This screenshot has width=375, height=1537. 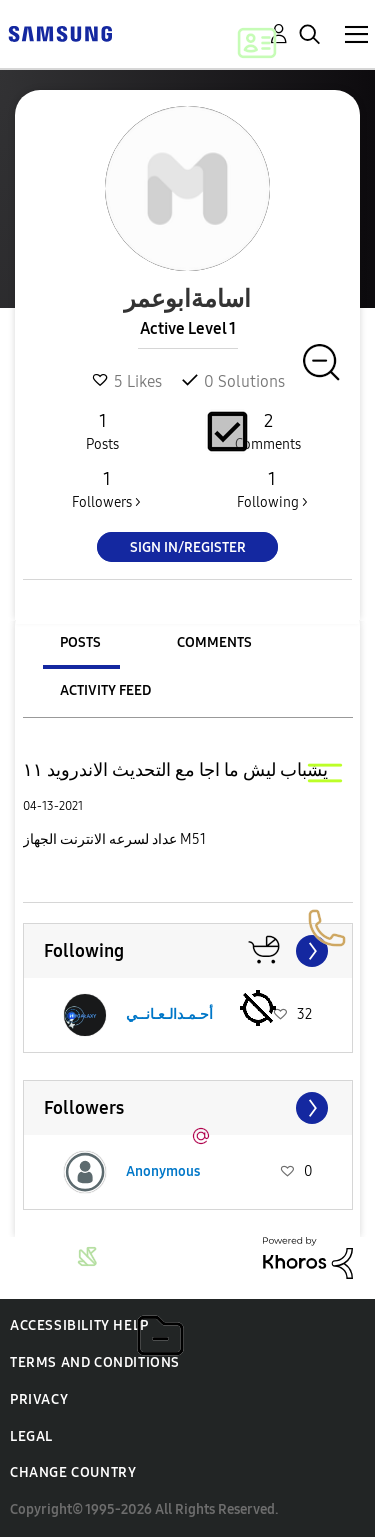 What do you see at coordinates (322, 363) in the screenshot?
I see `zoom out to see more content` at bounding box center [322, 363].